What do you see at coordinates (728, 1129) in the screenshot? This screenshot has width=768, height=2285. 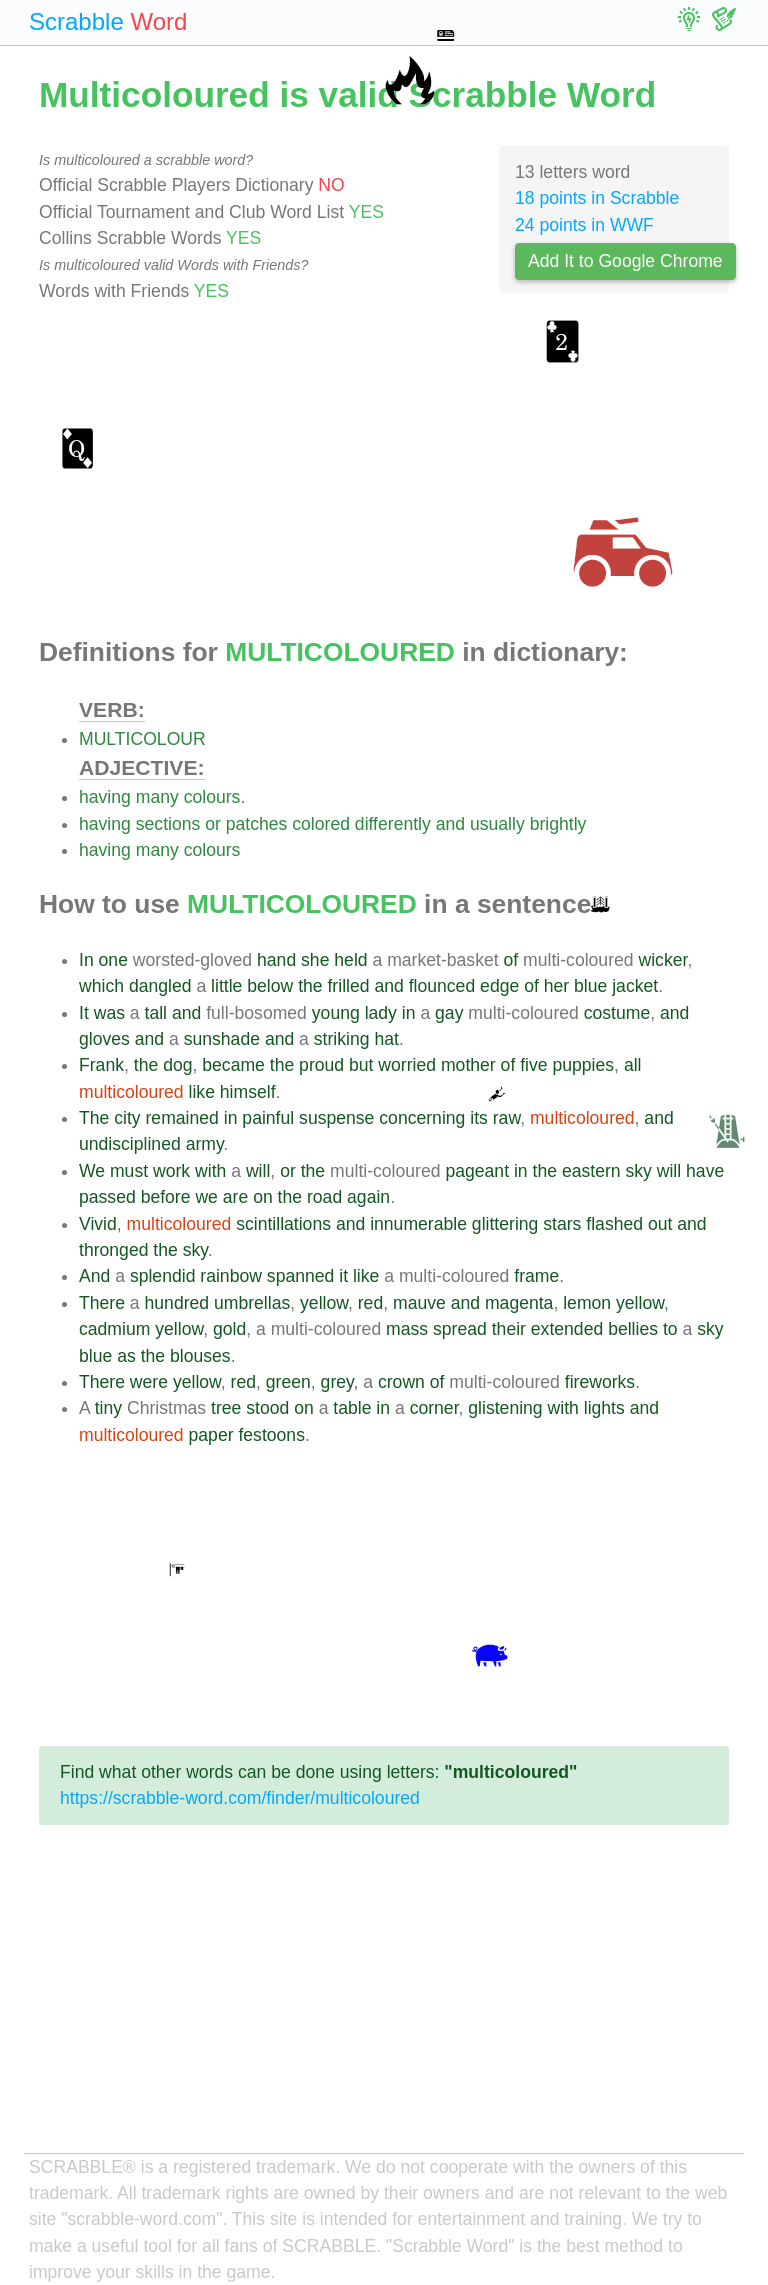 I see `set tempo or timing for music playback` at bounding box center [728, 1129].